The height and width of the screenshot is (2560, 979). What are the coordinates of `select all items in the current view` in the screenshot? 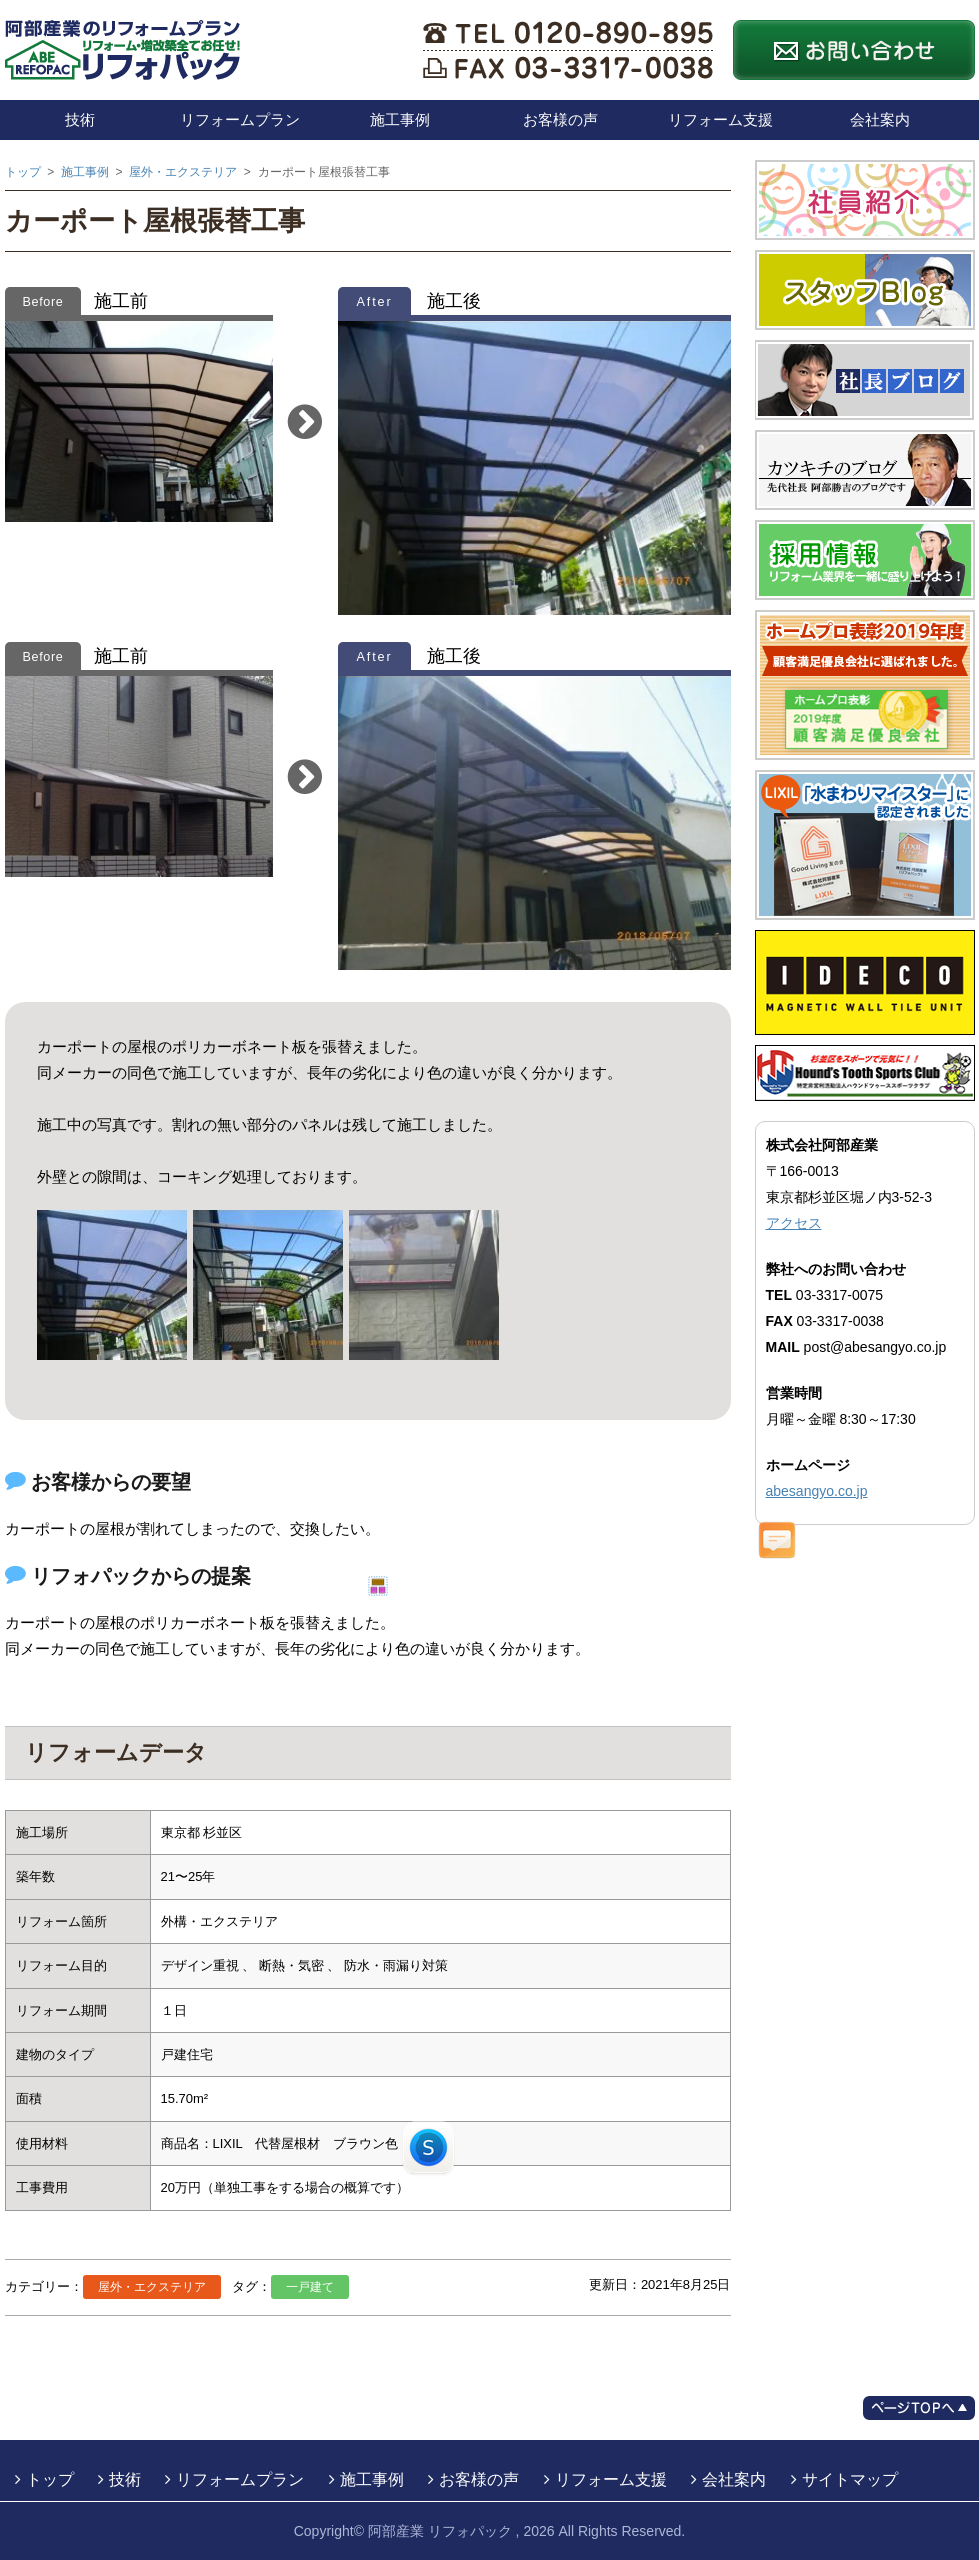 It's located at (378, 1586).